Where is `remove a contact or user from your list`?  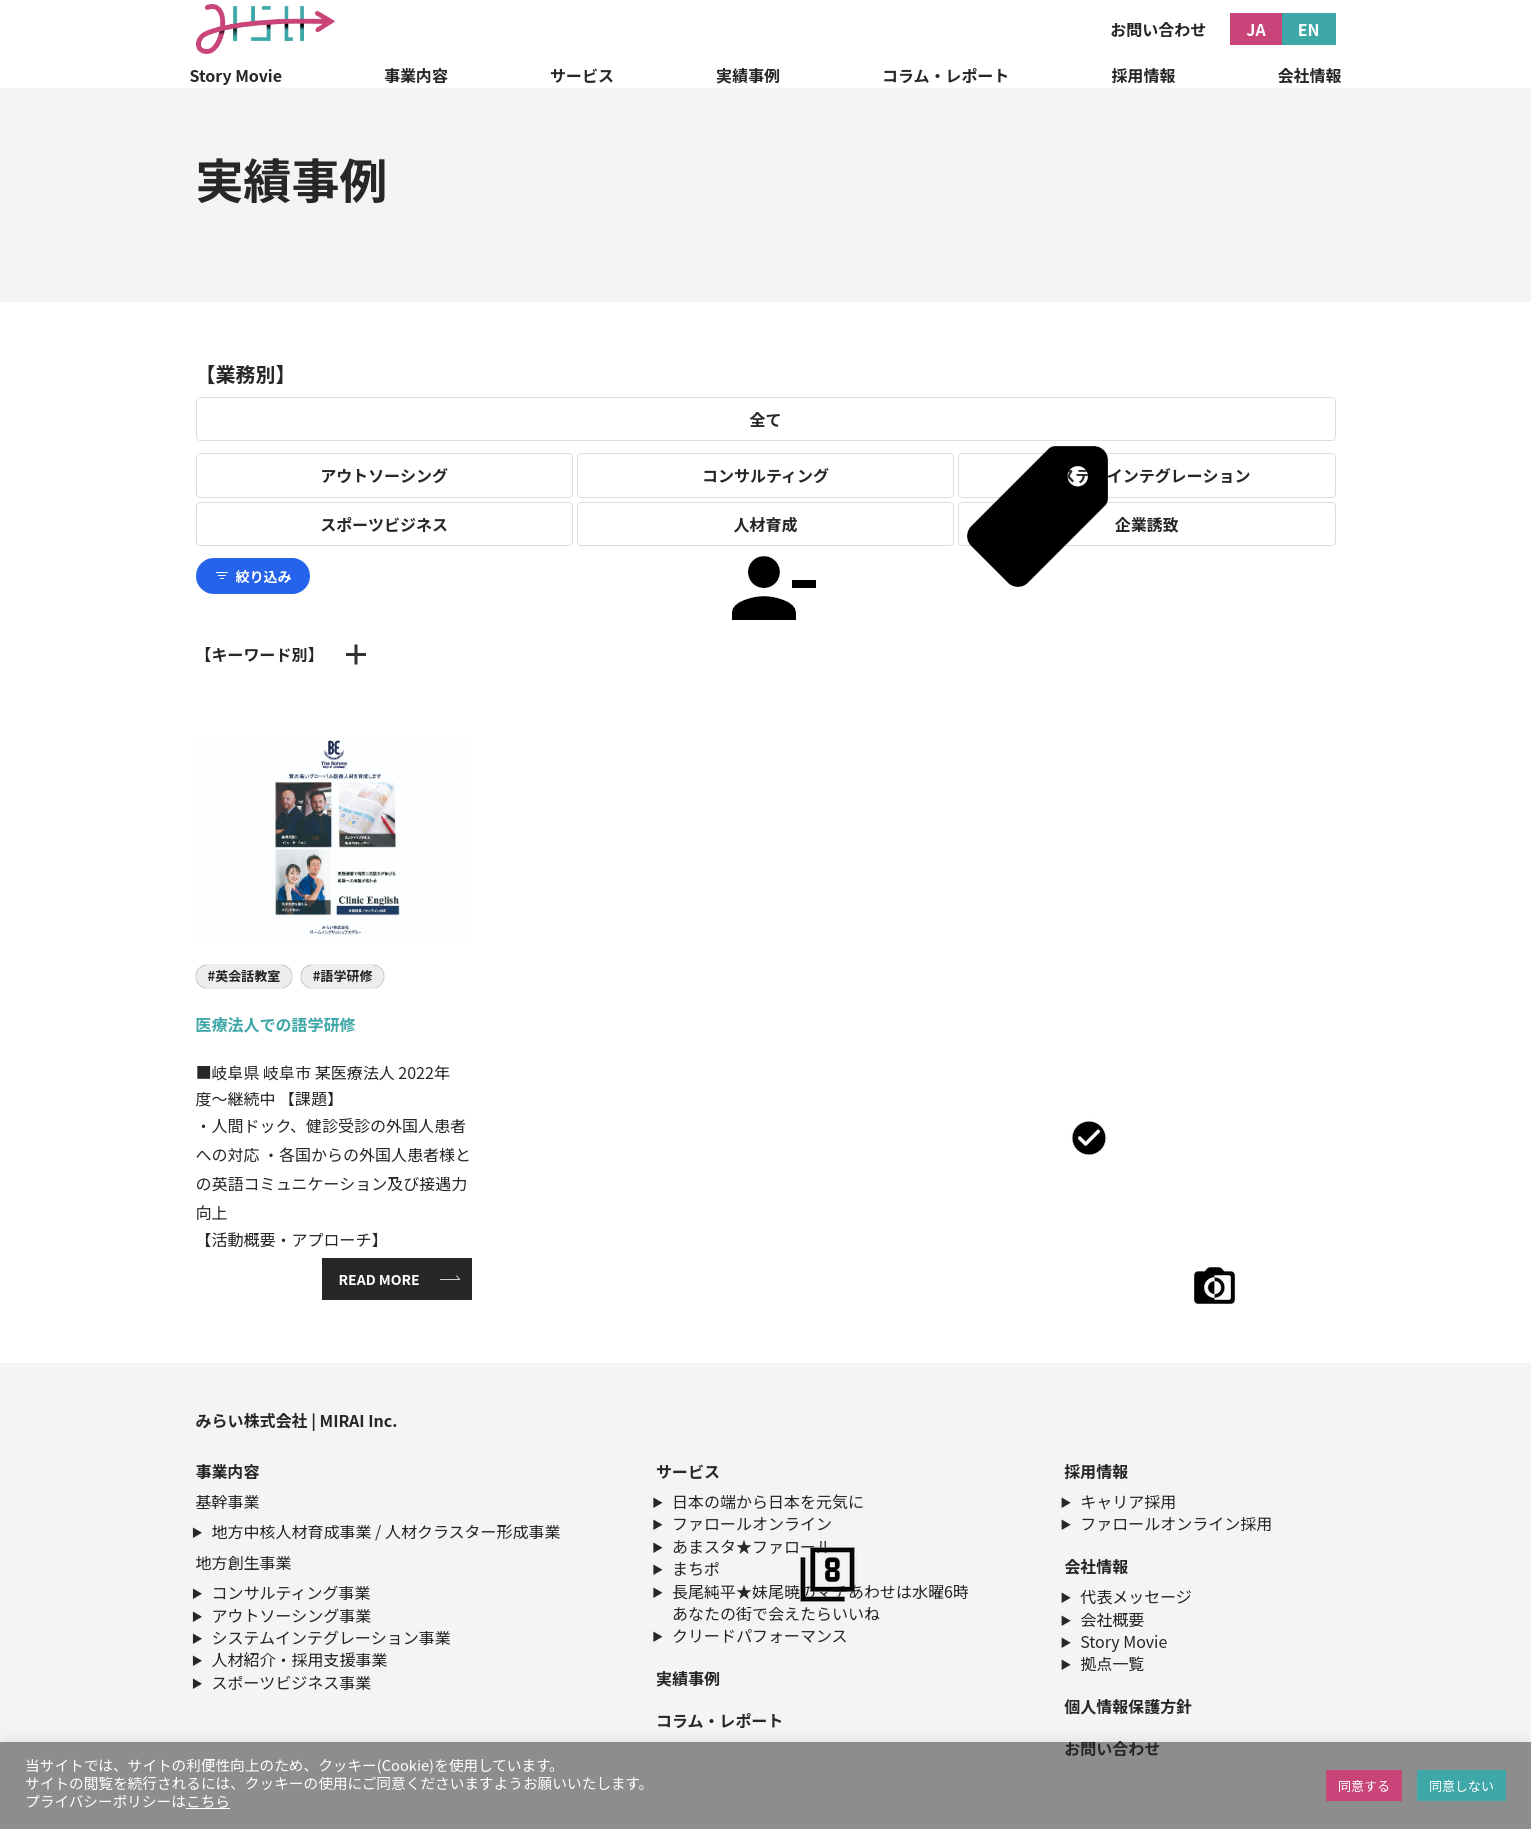 remove a contact or user from your list is located at coordinates (772, 588).